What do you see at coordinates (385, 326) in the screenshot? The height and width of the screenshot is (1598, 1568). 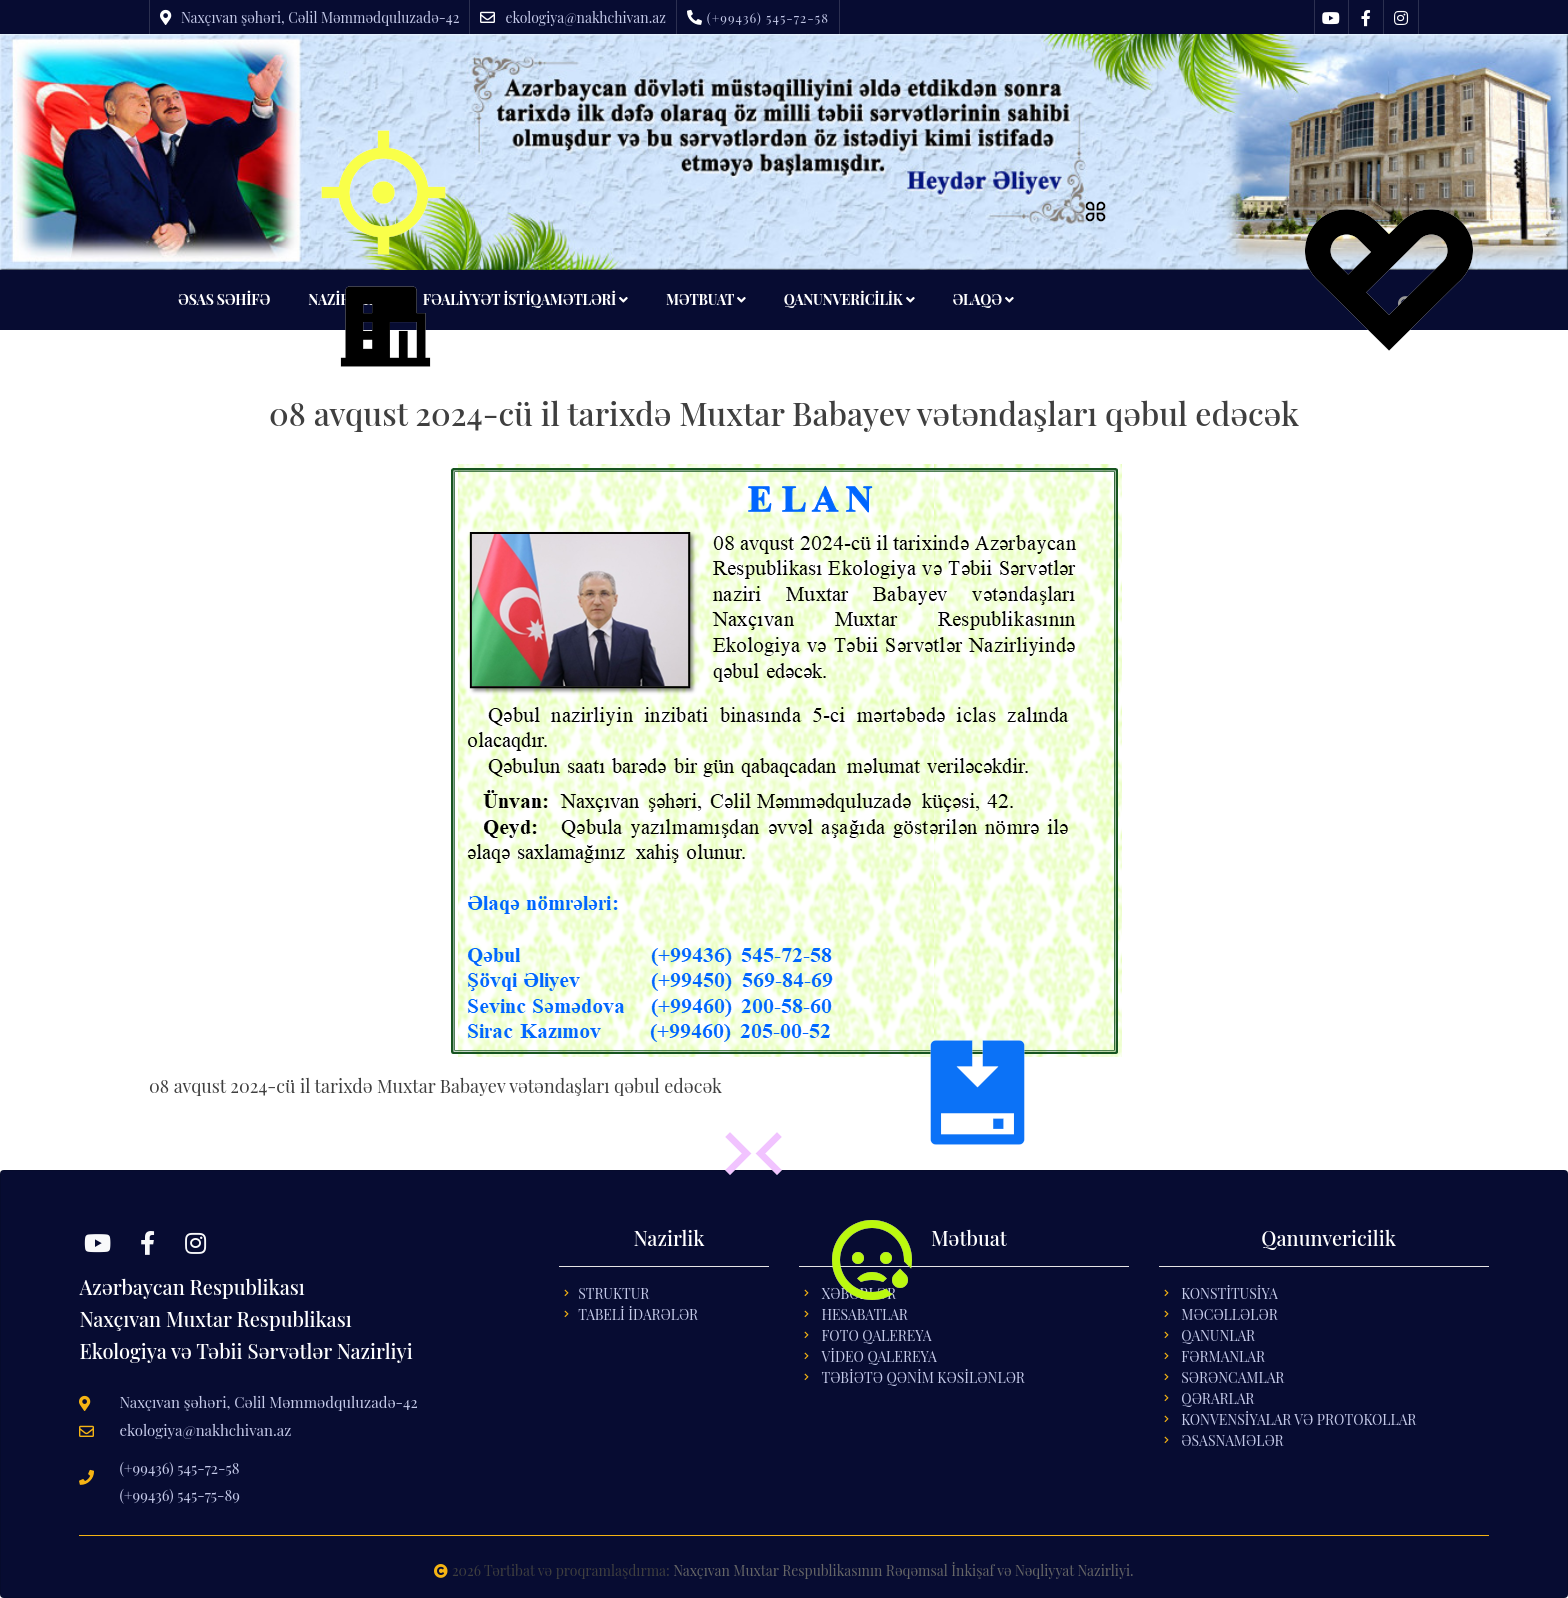 I see `find nearby hotels or accommodations` at bounding box center [385, 326].